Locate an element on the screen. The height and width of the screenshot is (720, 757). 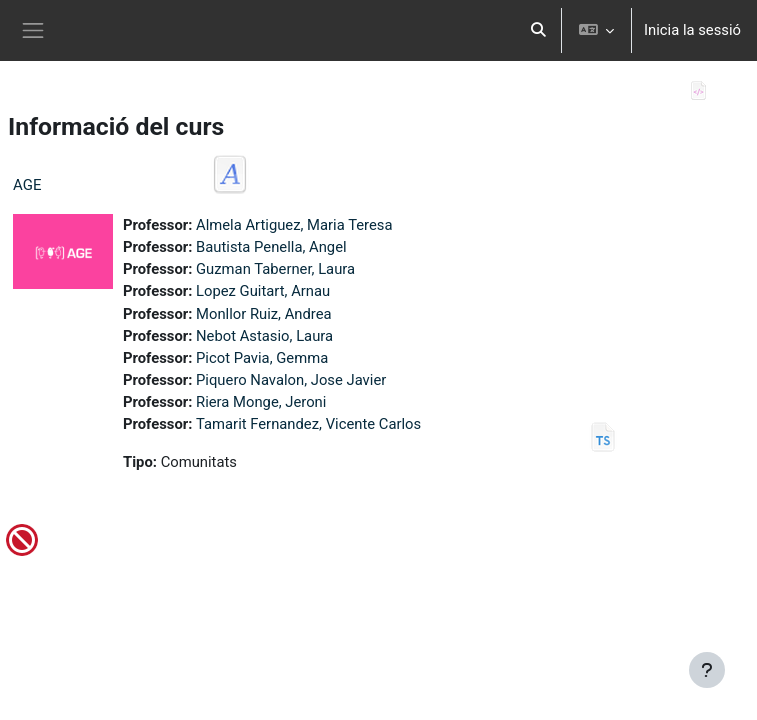
an XML or markup file is located at coordinates (698, 90).